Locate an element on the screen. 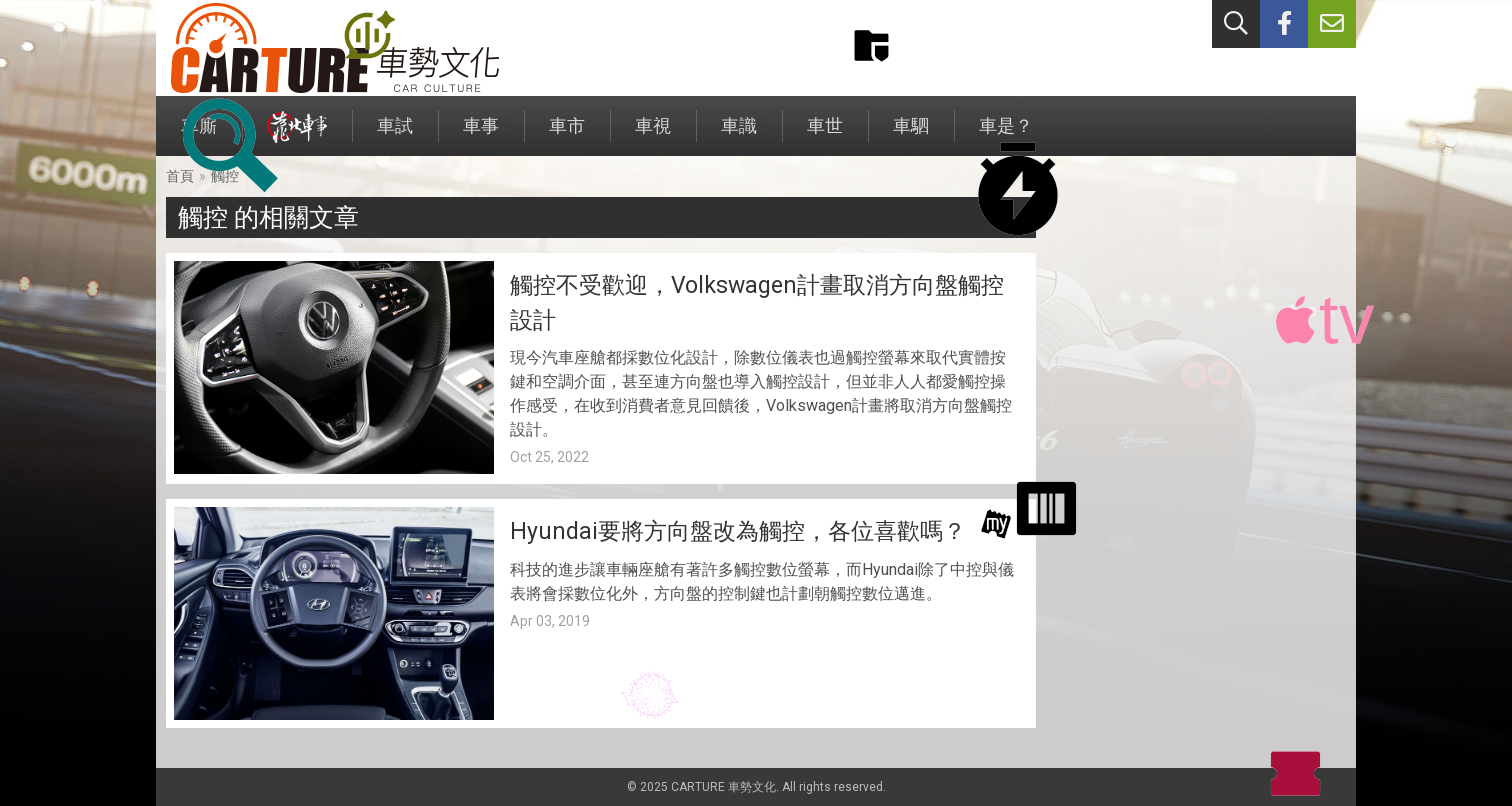 This screenshot has width=1512, height=806. view your tickets or passes is located at coordinates (1295, 773).